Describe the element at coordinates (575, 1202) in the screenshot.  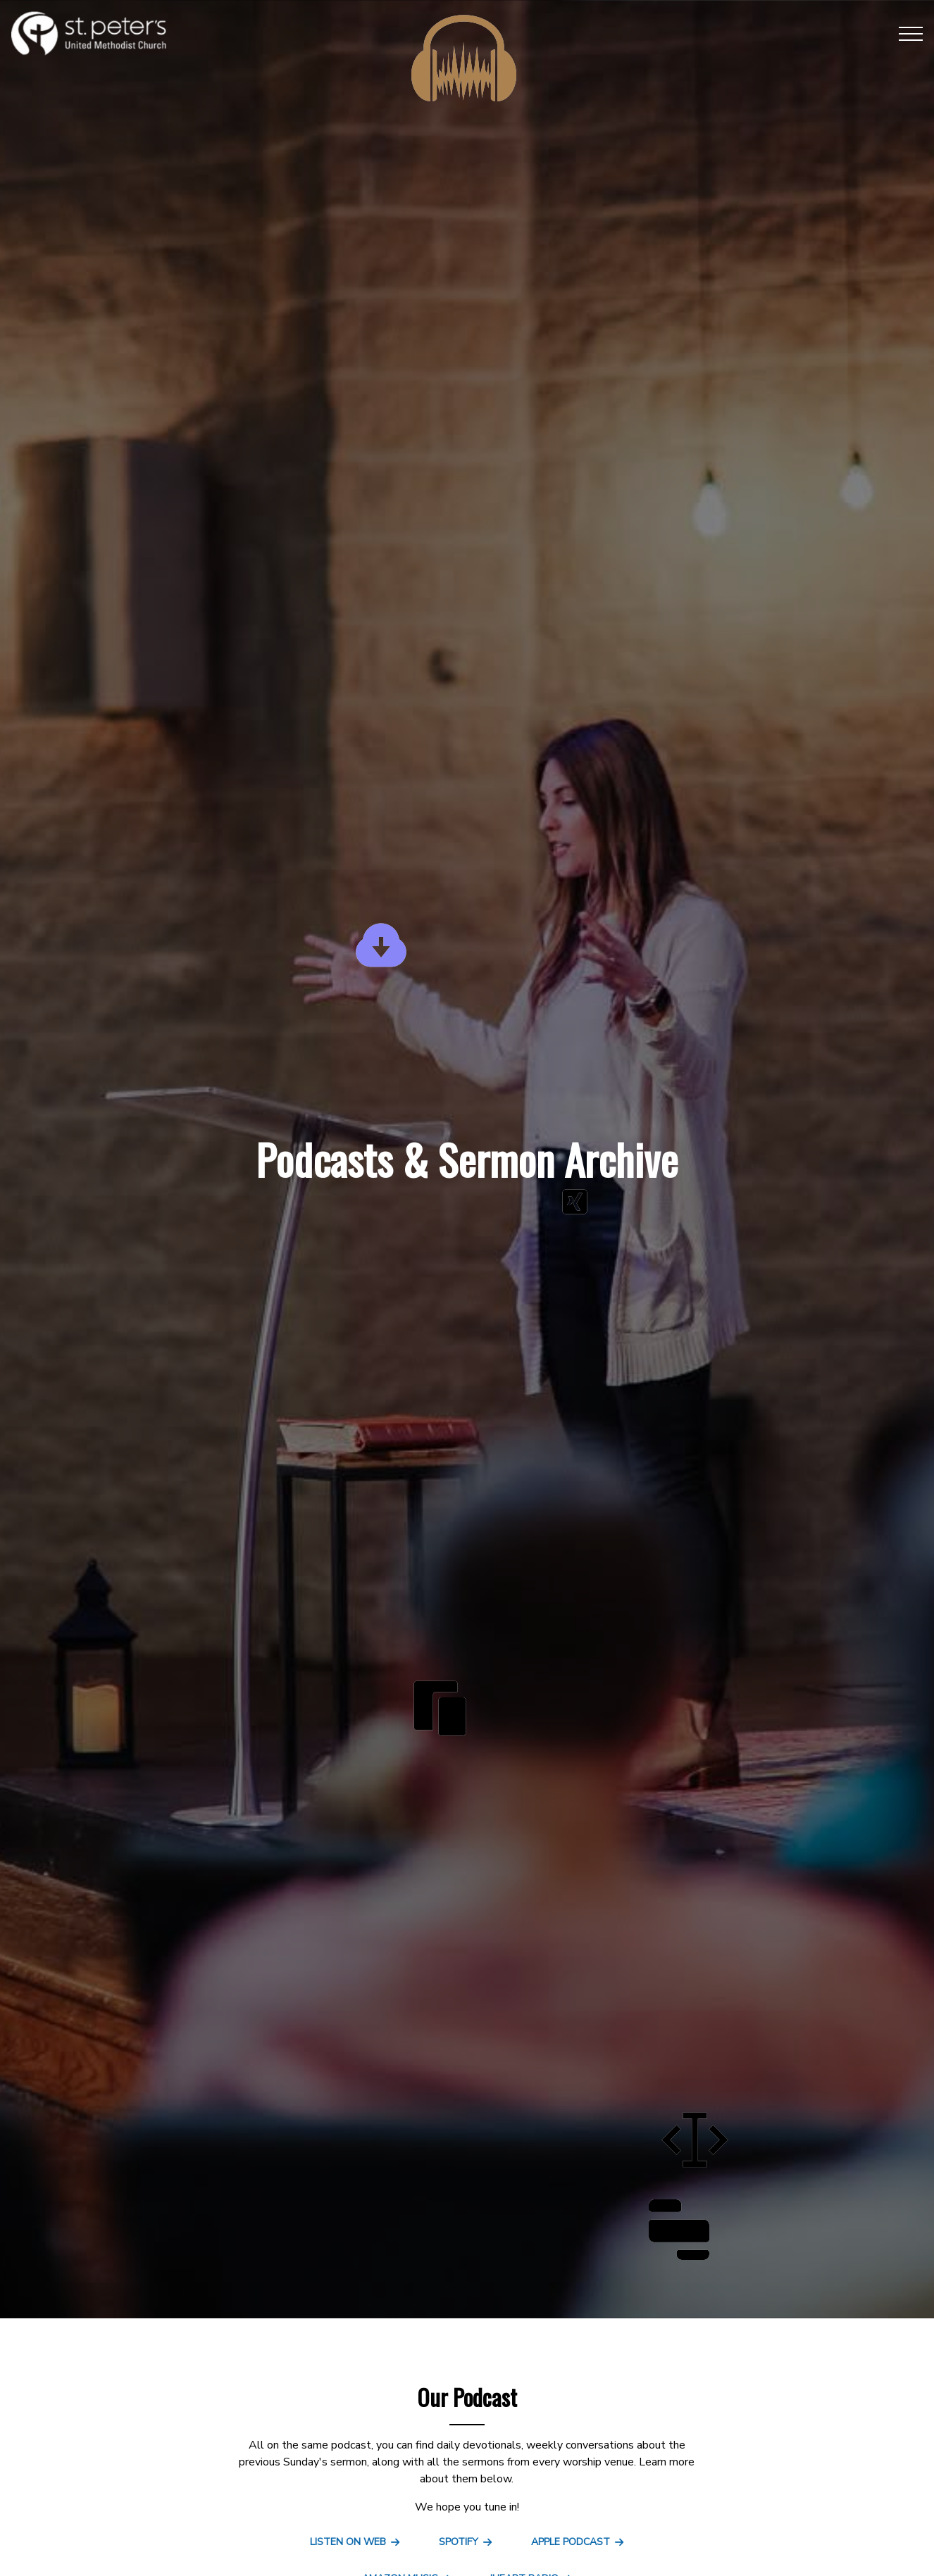
I see `open xing profile or app` at that location.